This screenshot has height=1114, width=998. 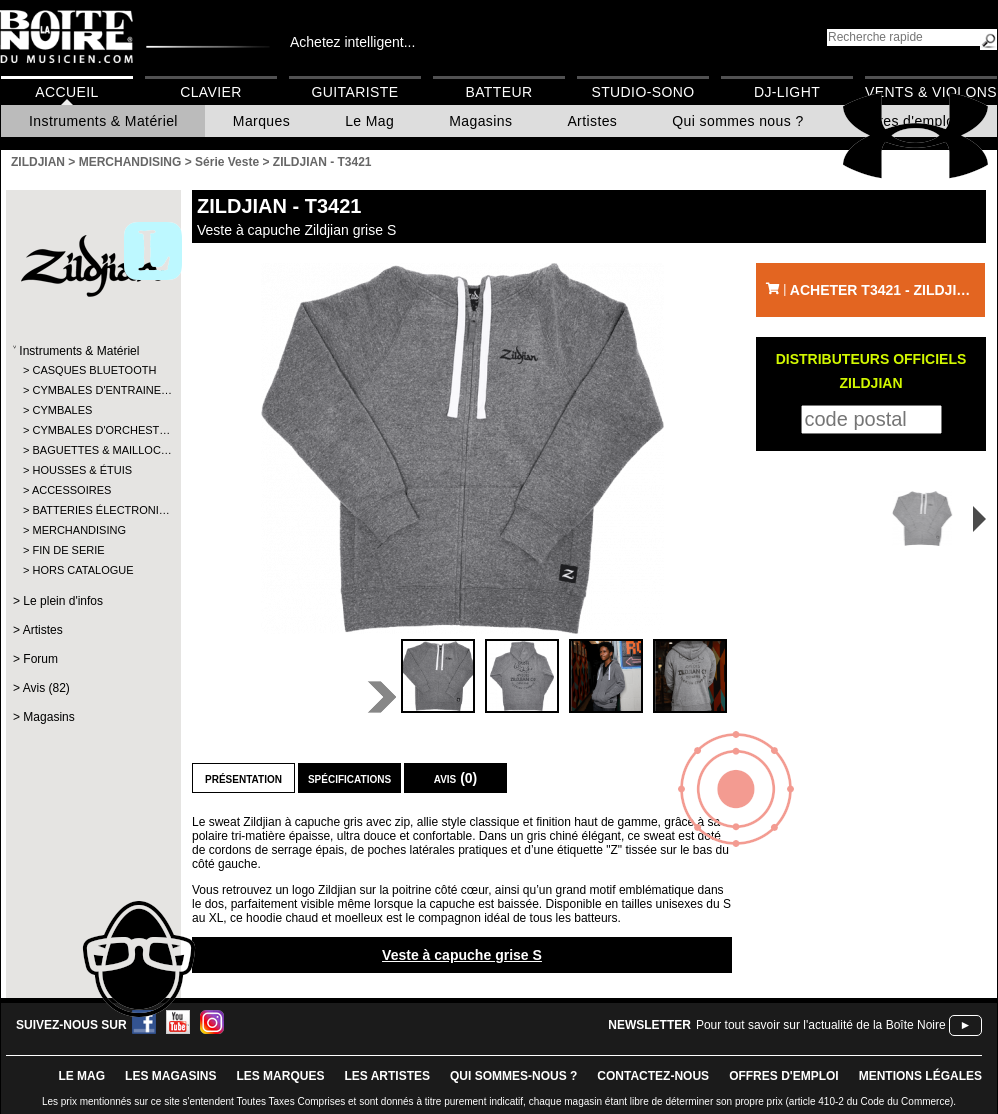 I want to click on egghead.io logo - access web development tutorials and courses, so click(x=139, y=959).